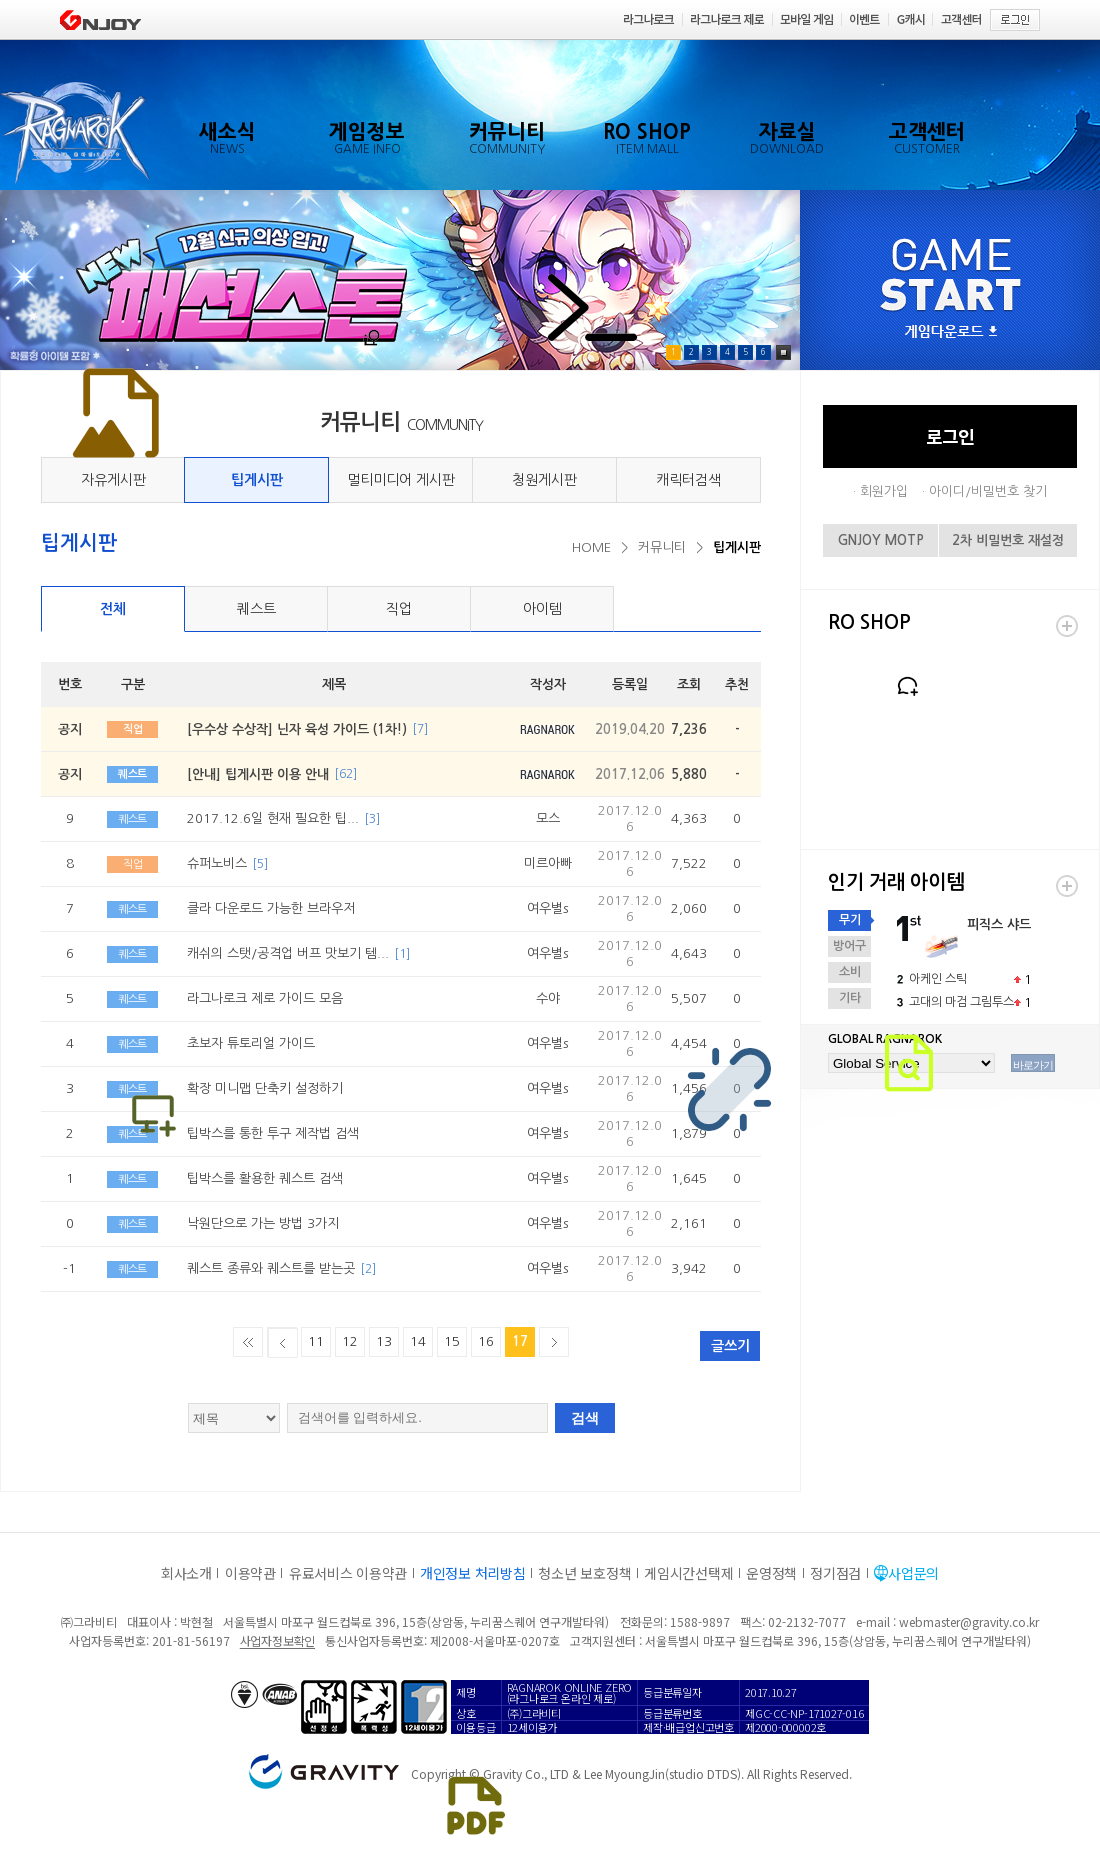  Describe the element at coordinates (475, 1808) in the screenshot. I see `view or open a PDF document` at that location.